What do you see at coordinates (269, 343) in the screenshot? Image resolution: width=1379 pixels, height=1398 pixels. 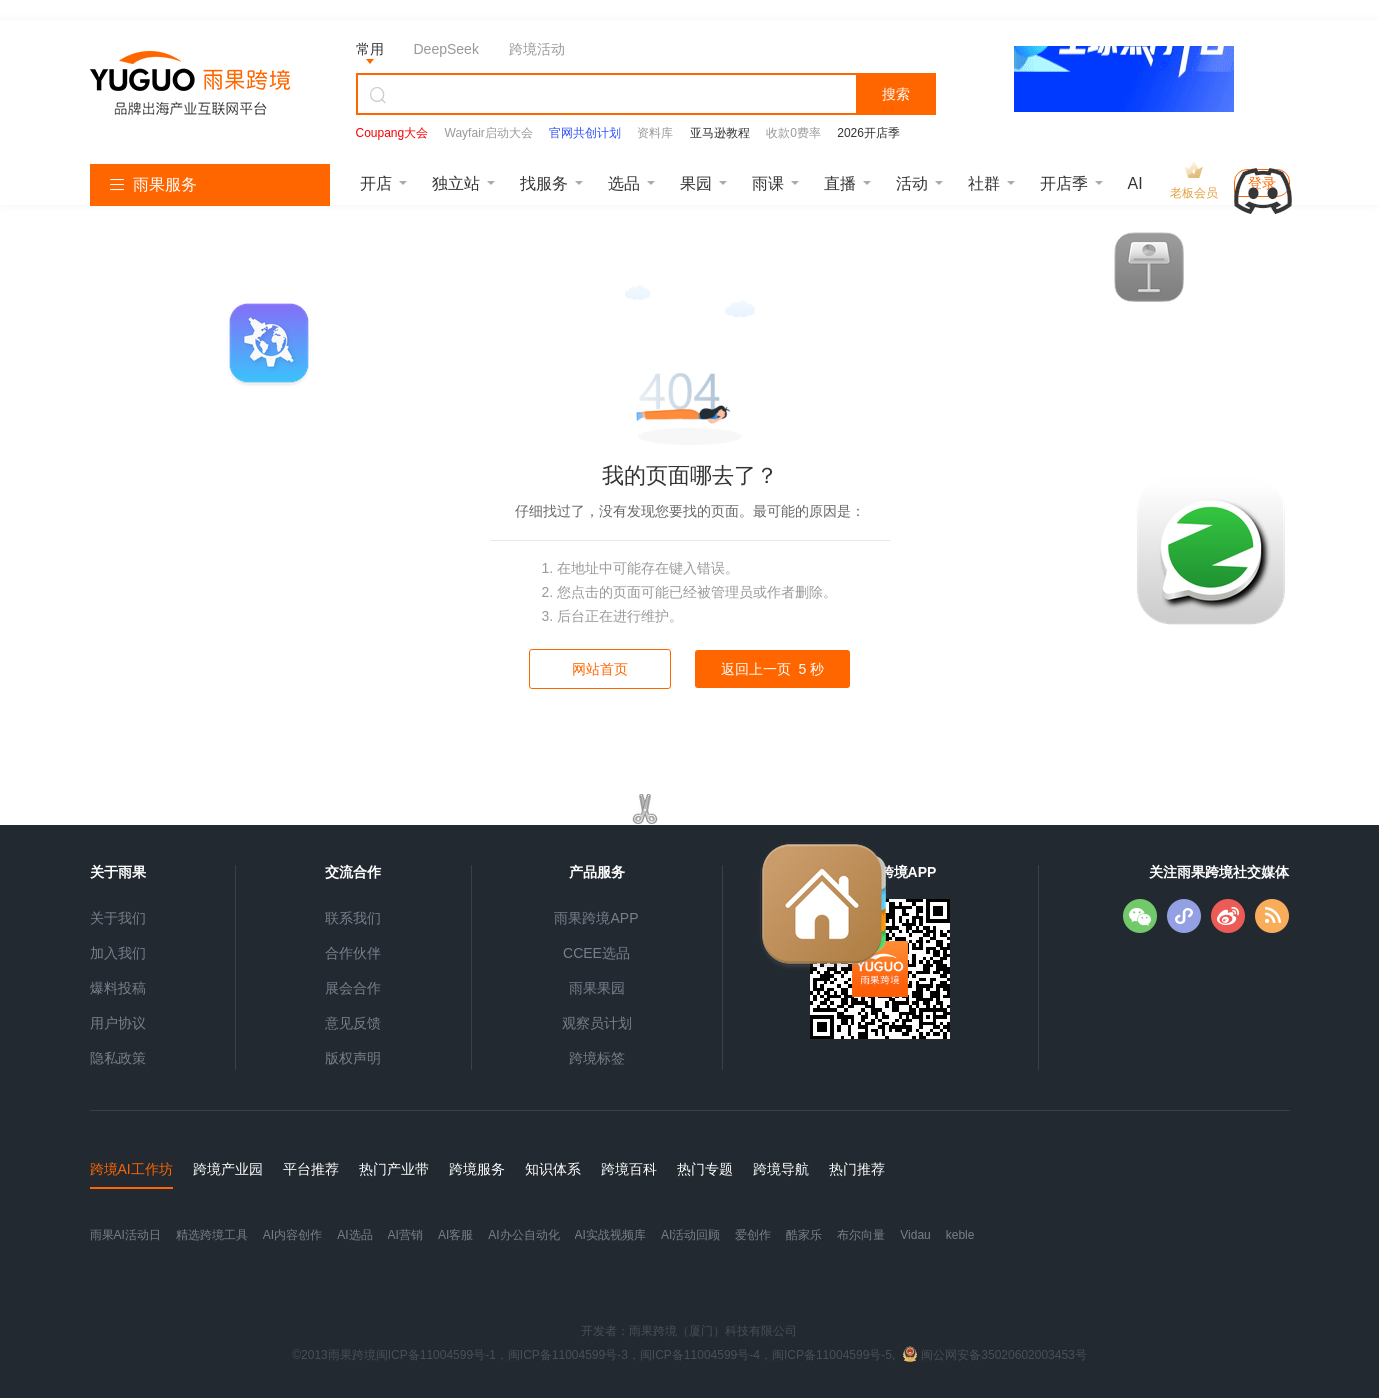 I see `launch konqueror web browser` at bounding box center [269, 343].